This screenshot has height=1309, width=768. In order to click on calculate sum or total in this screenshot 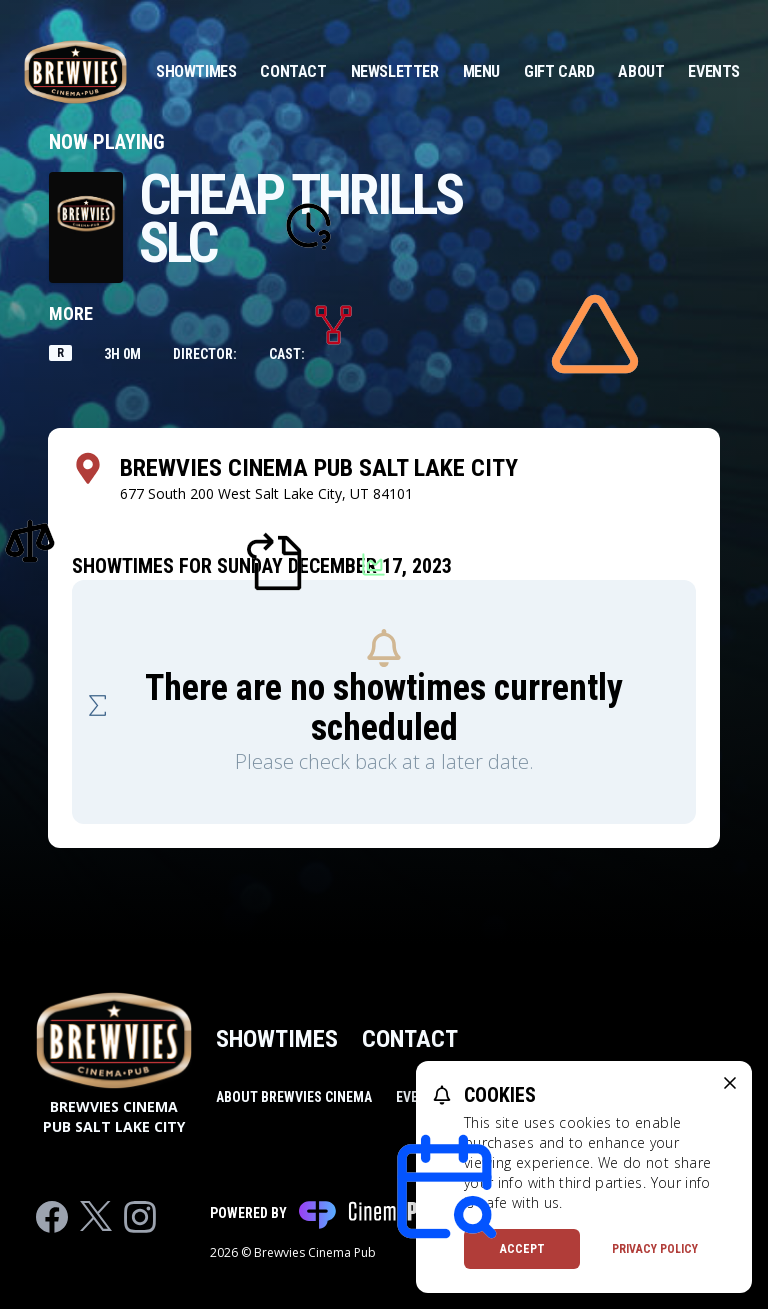, I will do `click(97, 705)`.